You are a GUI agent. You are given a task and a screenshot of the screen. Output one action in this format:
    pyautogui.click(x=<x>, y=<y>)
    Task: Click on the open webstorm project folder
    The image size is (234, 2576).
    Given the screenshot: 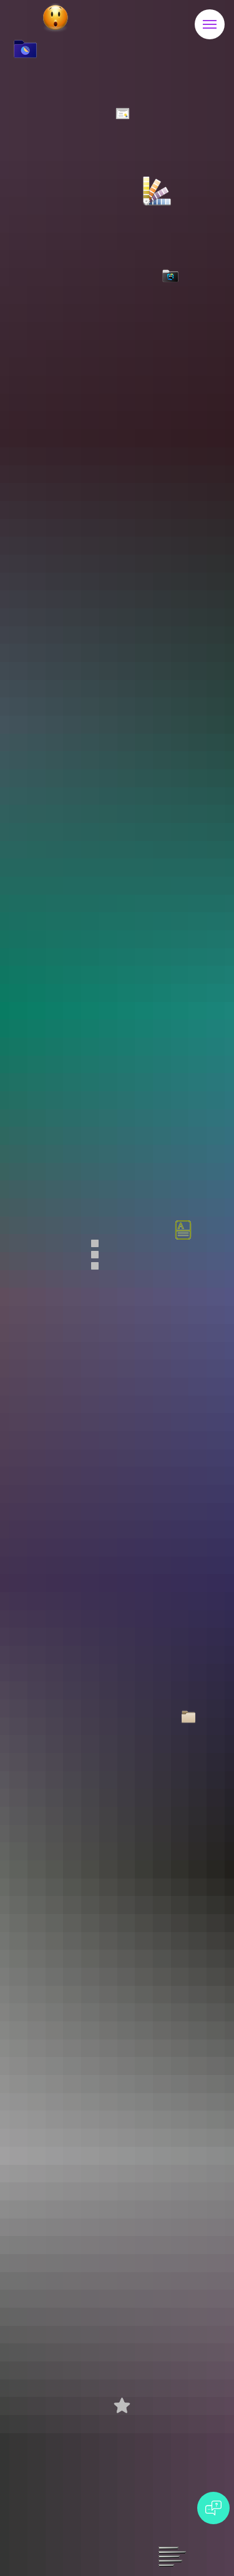 What is the action you would take?
    pyautogui.click(x=170, y=276)
    